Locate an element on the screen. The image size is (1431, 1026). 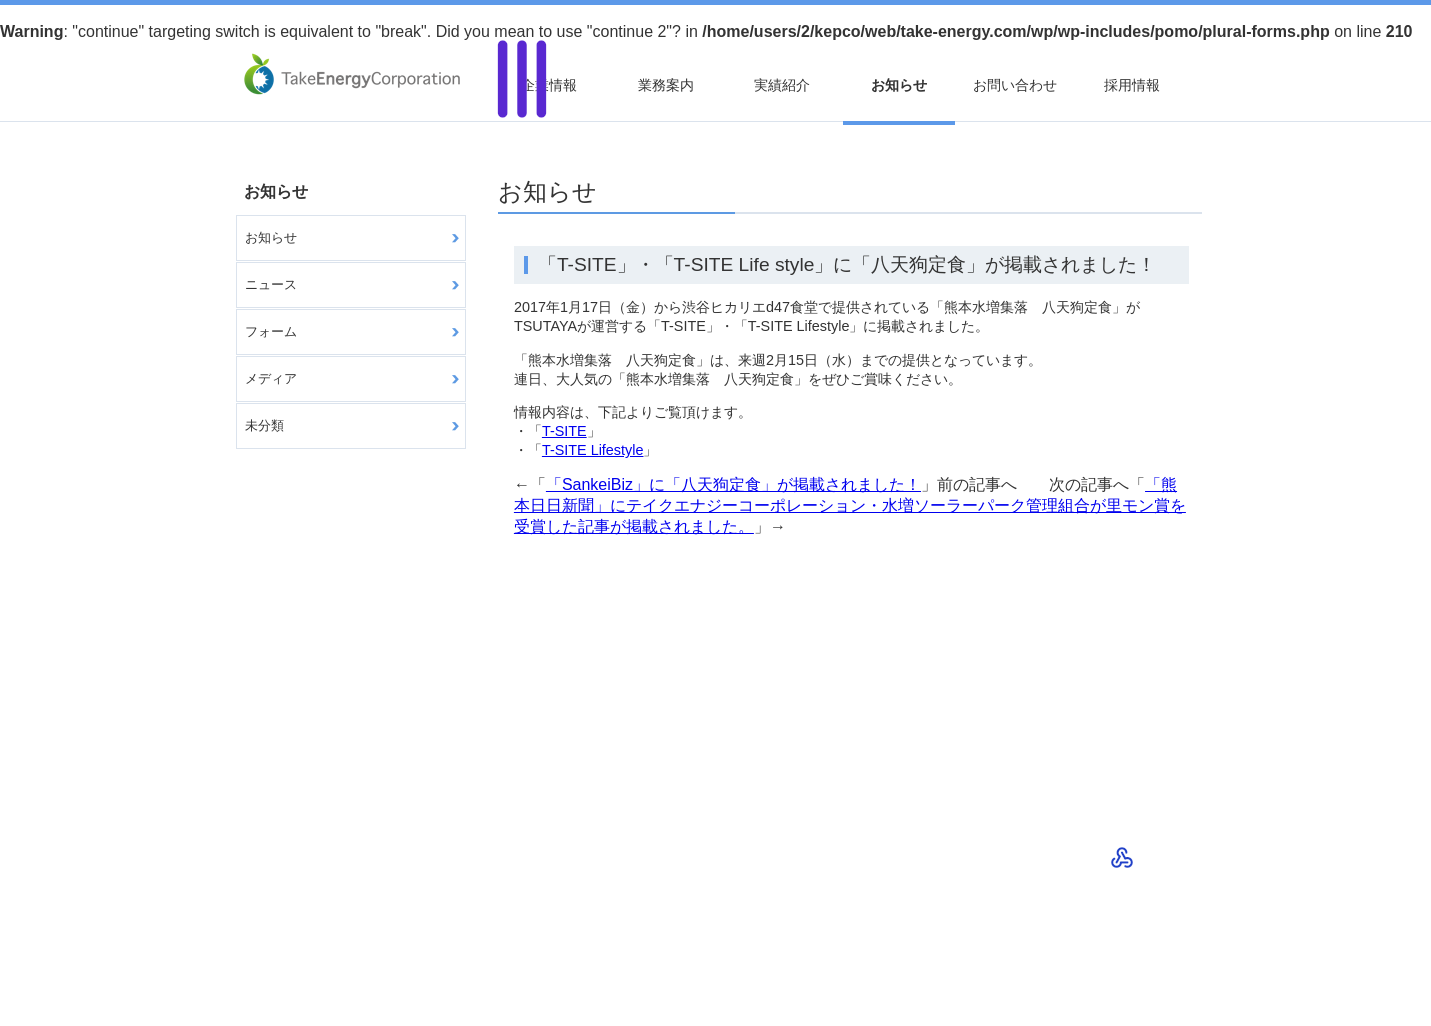
indicates a count of three is located at coordinates (522, 79).